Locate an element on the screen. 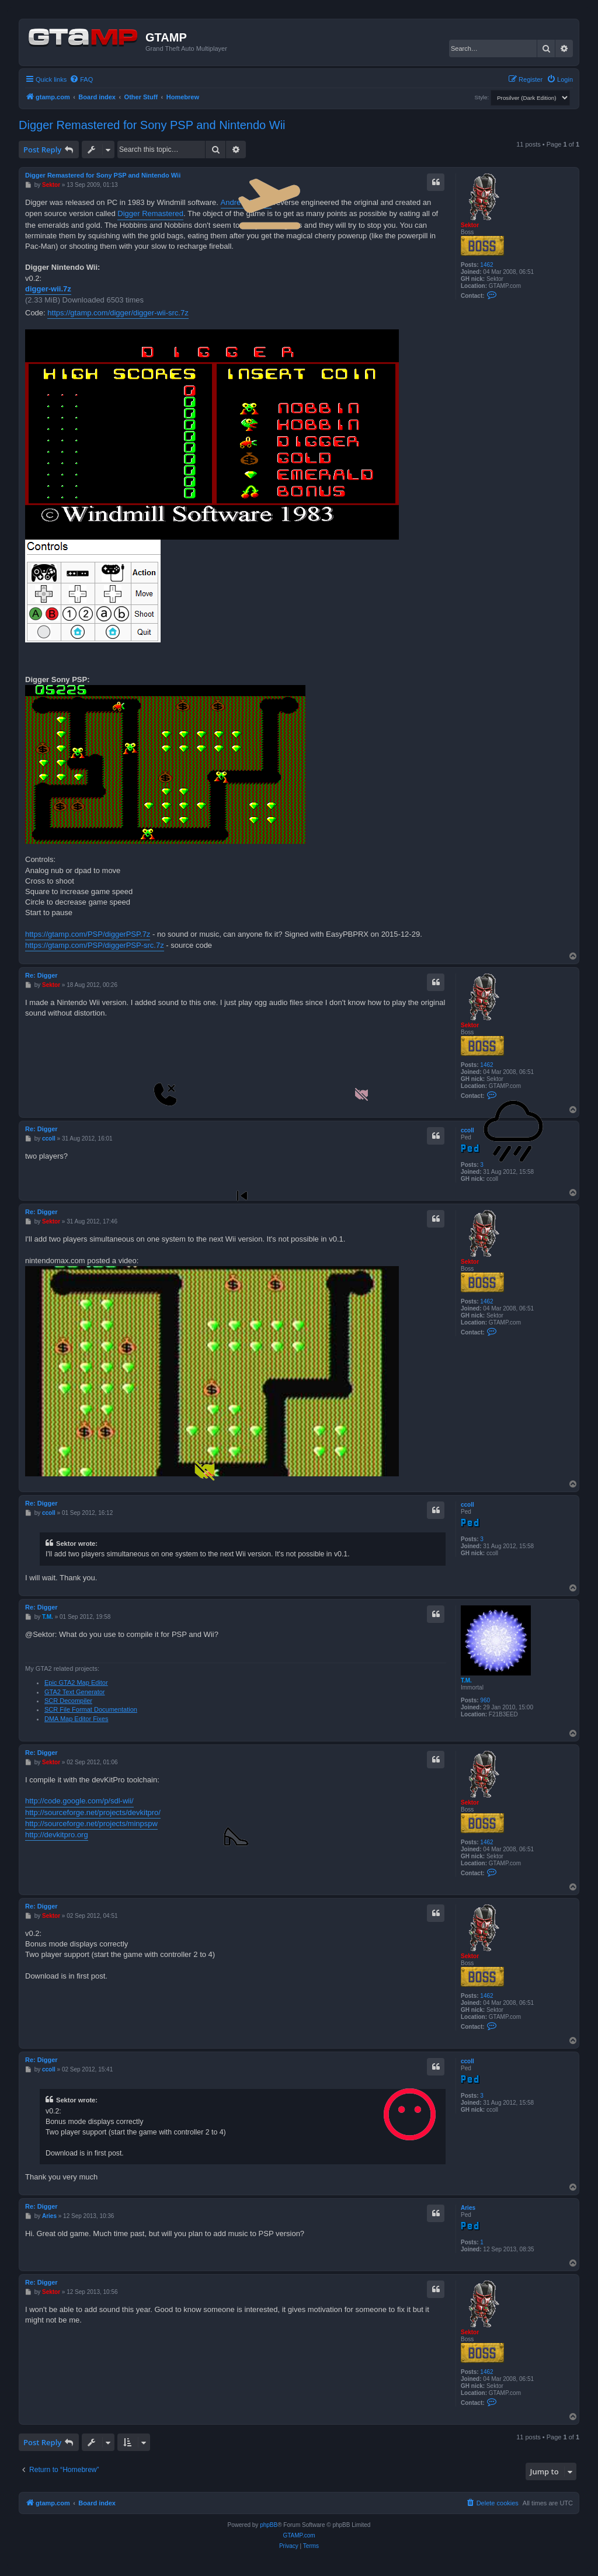  browse women's footwear category is located at coordinates (235, 1837).